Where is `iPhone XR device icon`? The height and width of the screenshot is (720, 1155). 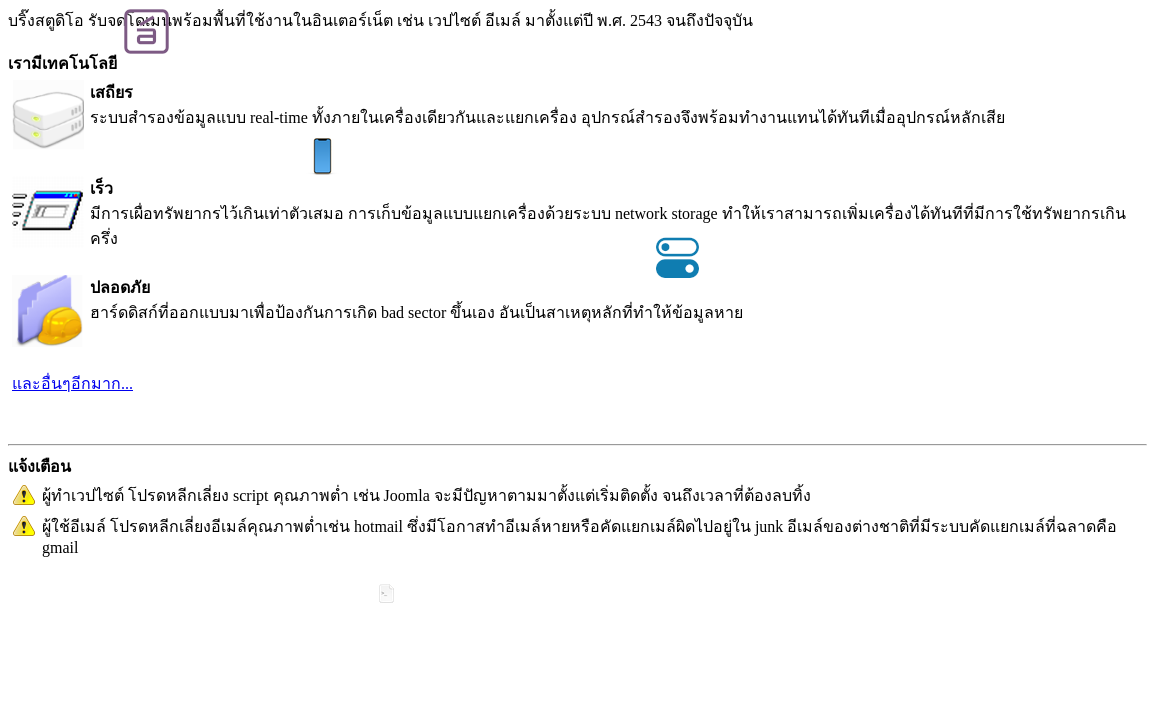 iPhone XR device icon is located at coordinates (322, 156).